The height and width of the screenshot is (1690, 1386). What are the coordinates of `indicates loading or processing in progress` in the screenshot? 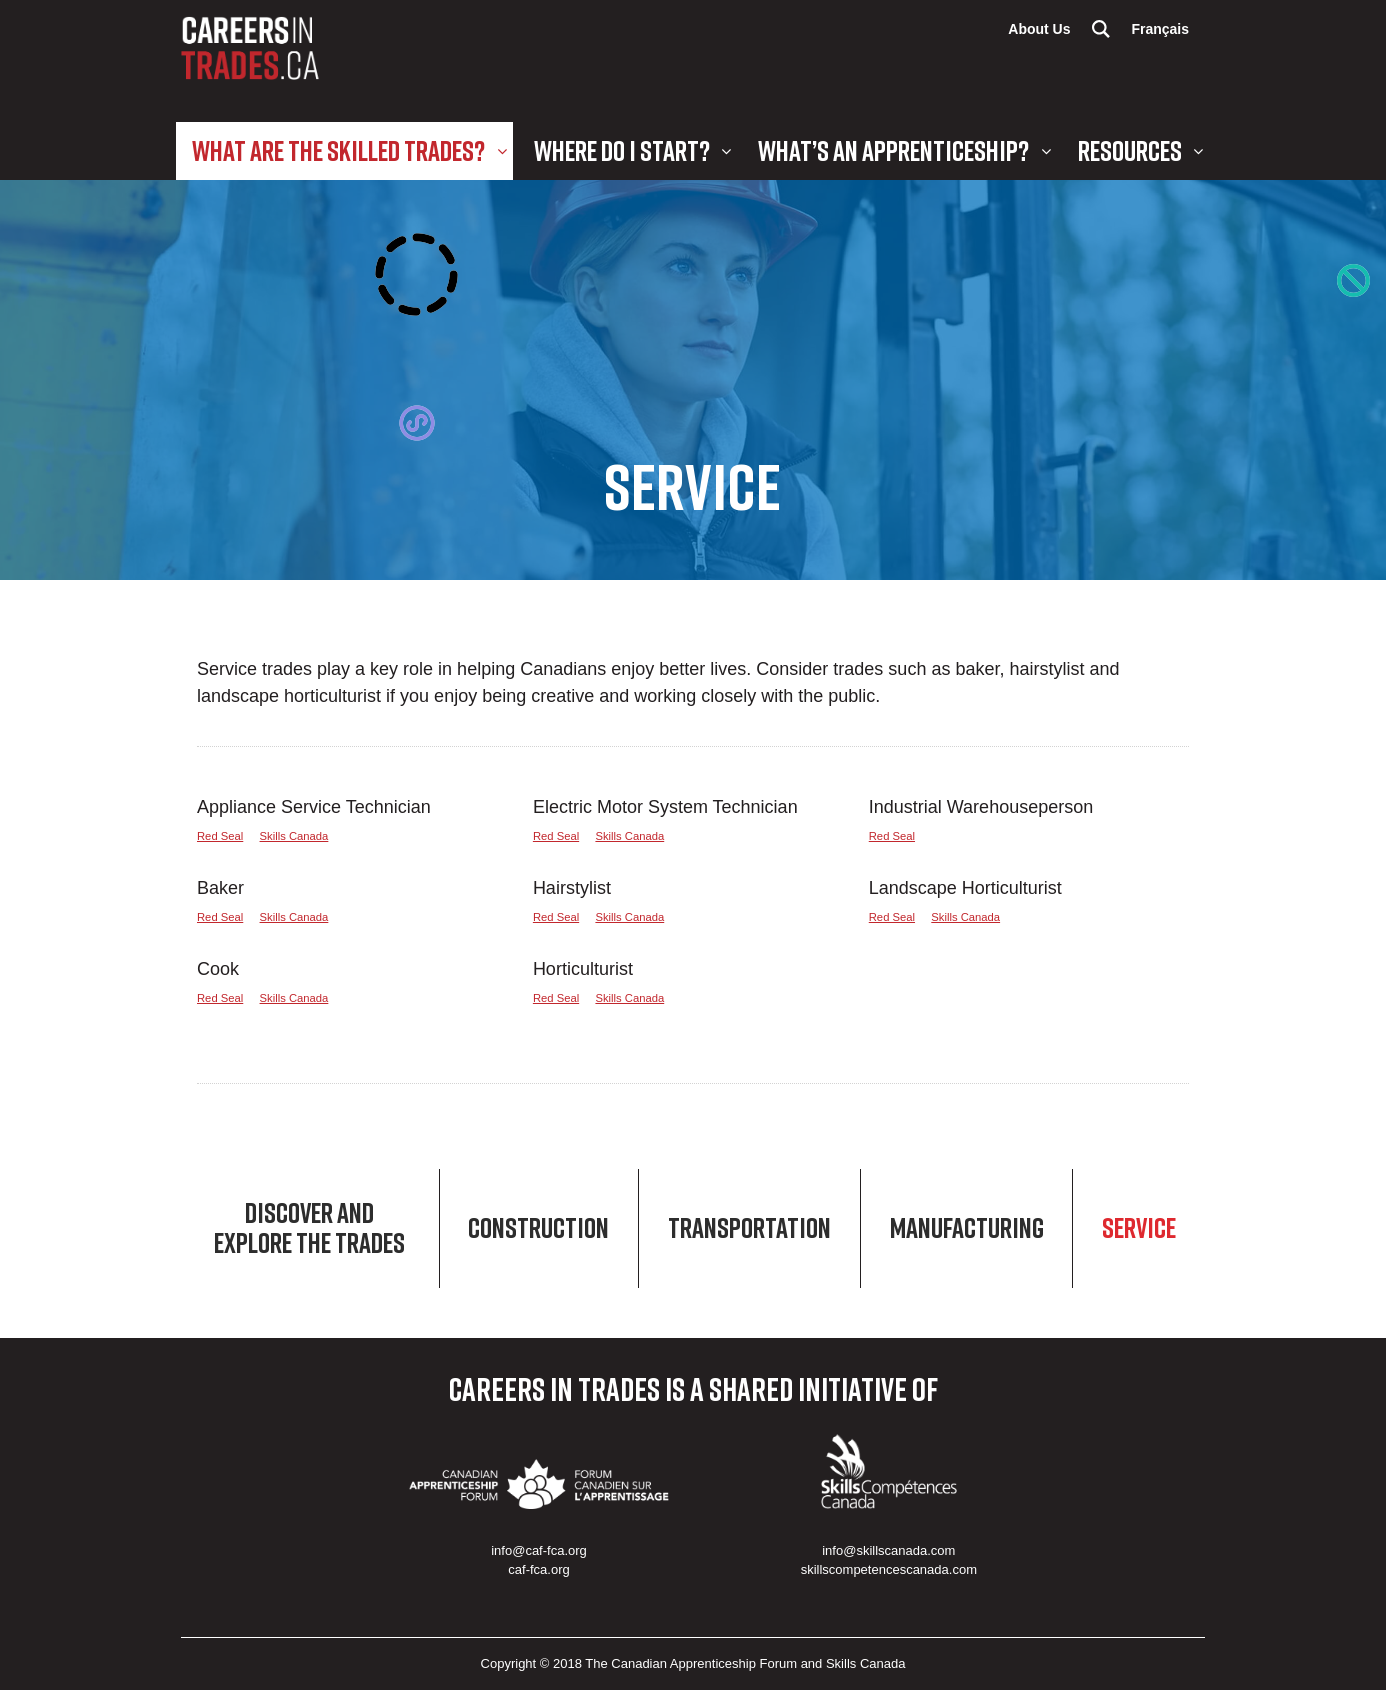 It's located at (416, 274).